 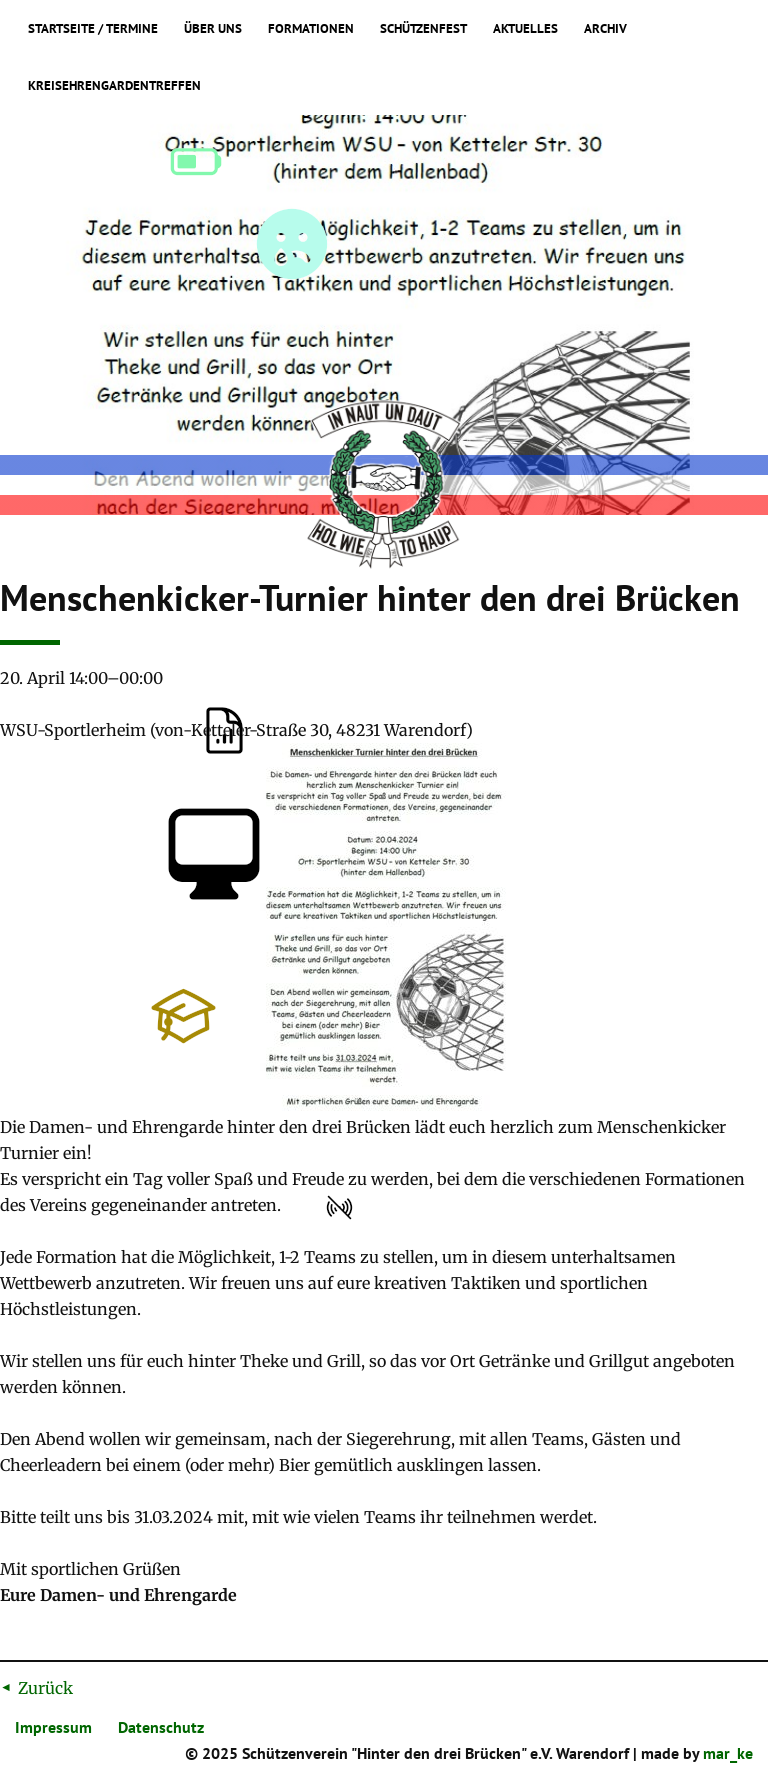 What do you see at coordinates (292, 244) in the screenshot?
I see `indicates an error or something went wrong` at bounding box center [292, 244].